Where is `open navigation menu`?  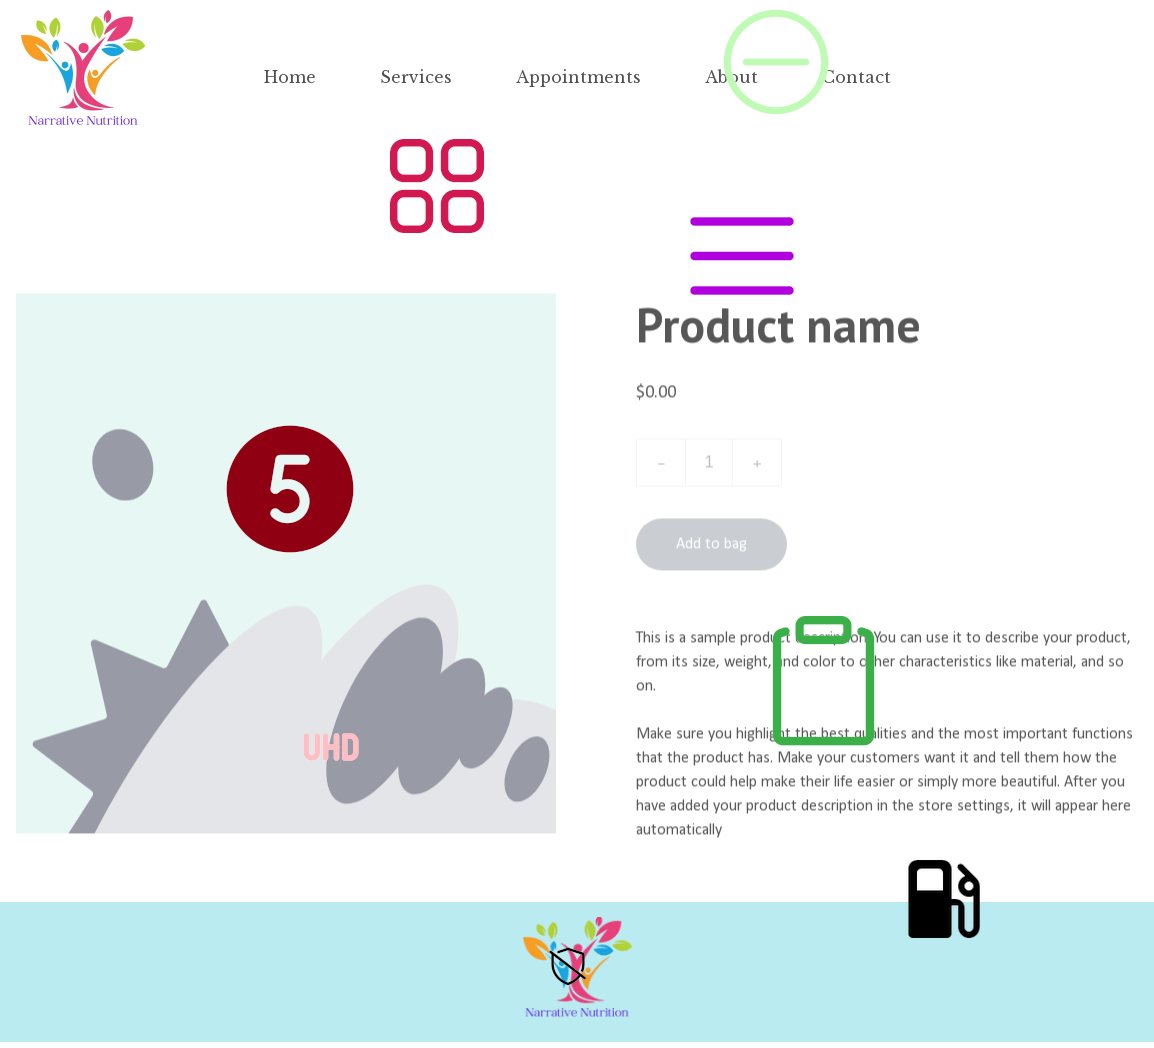
open navigation menu is located at coordinates (742, 256).